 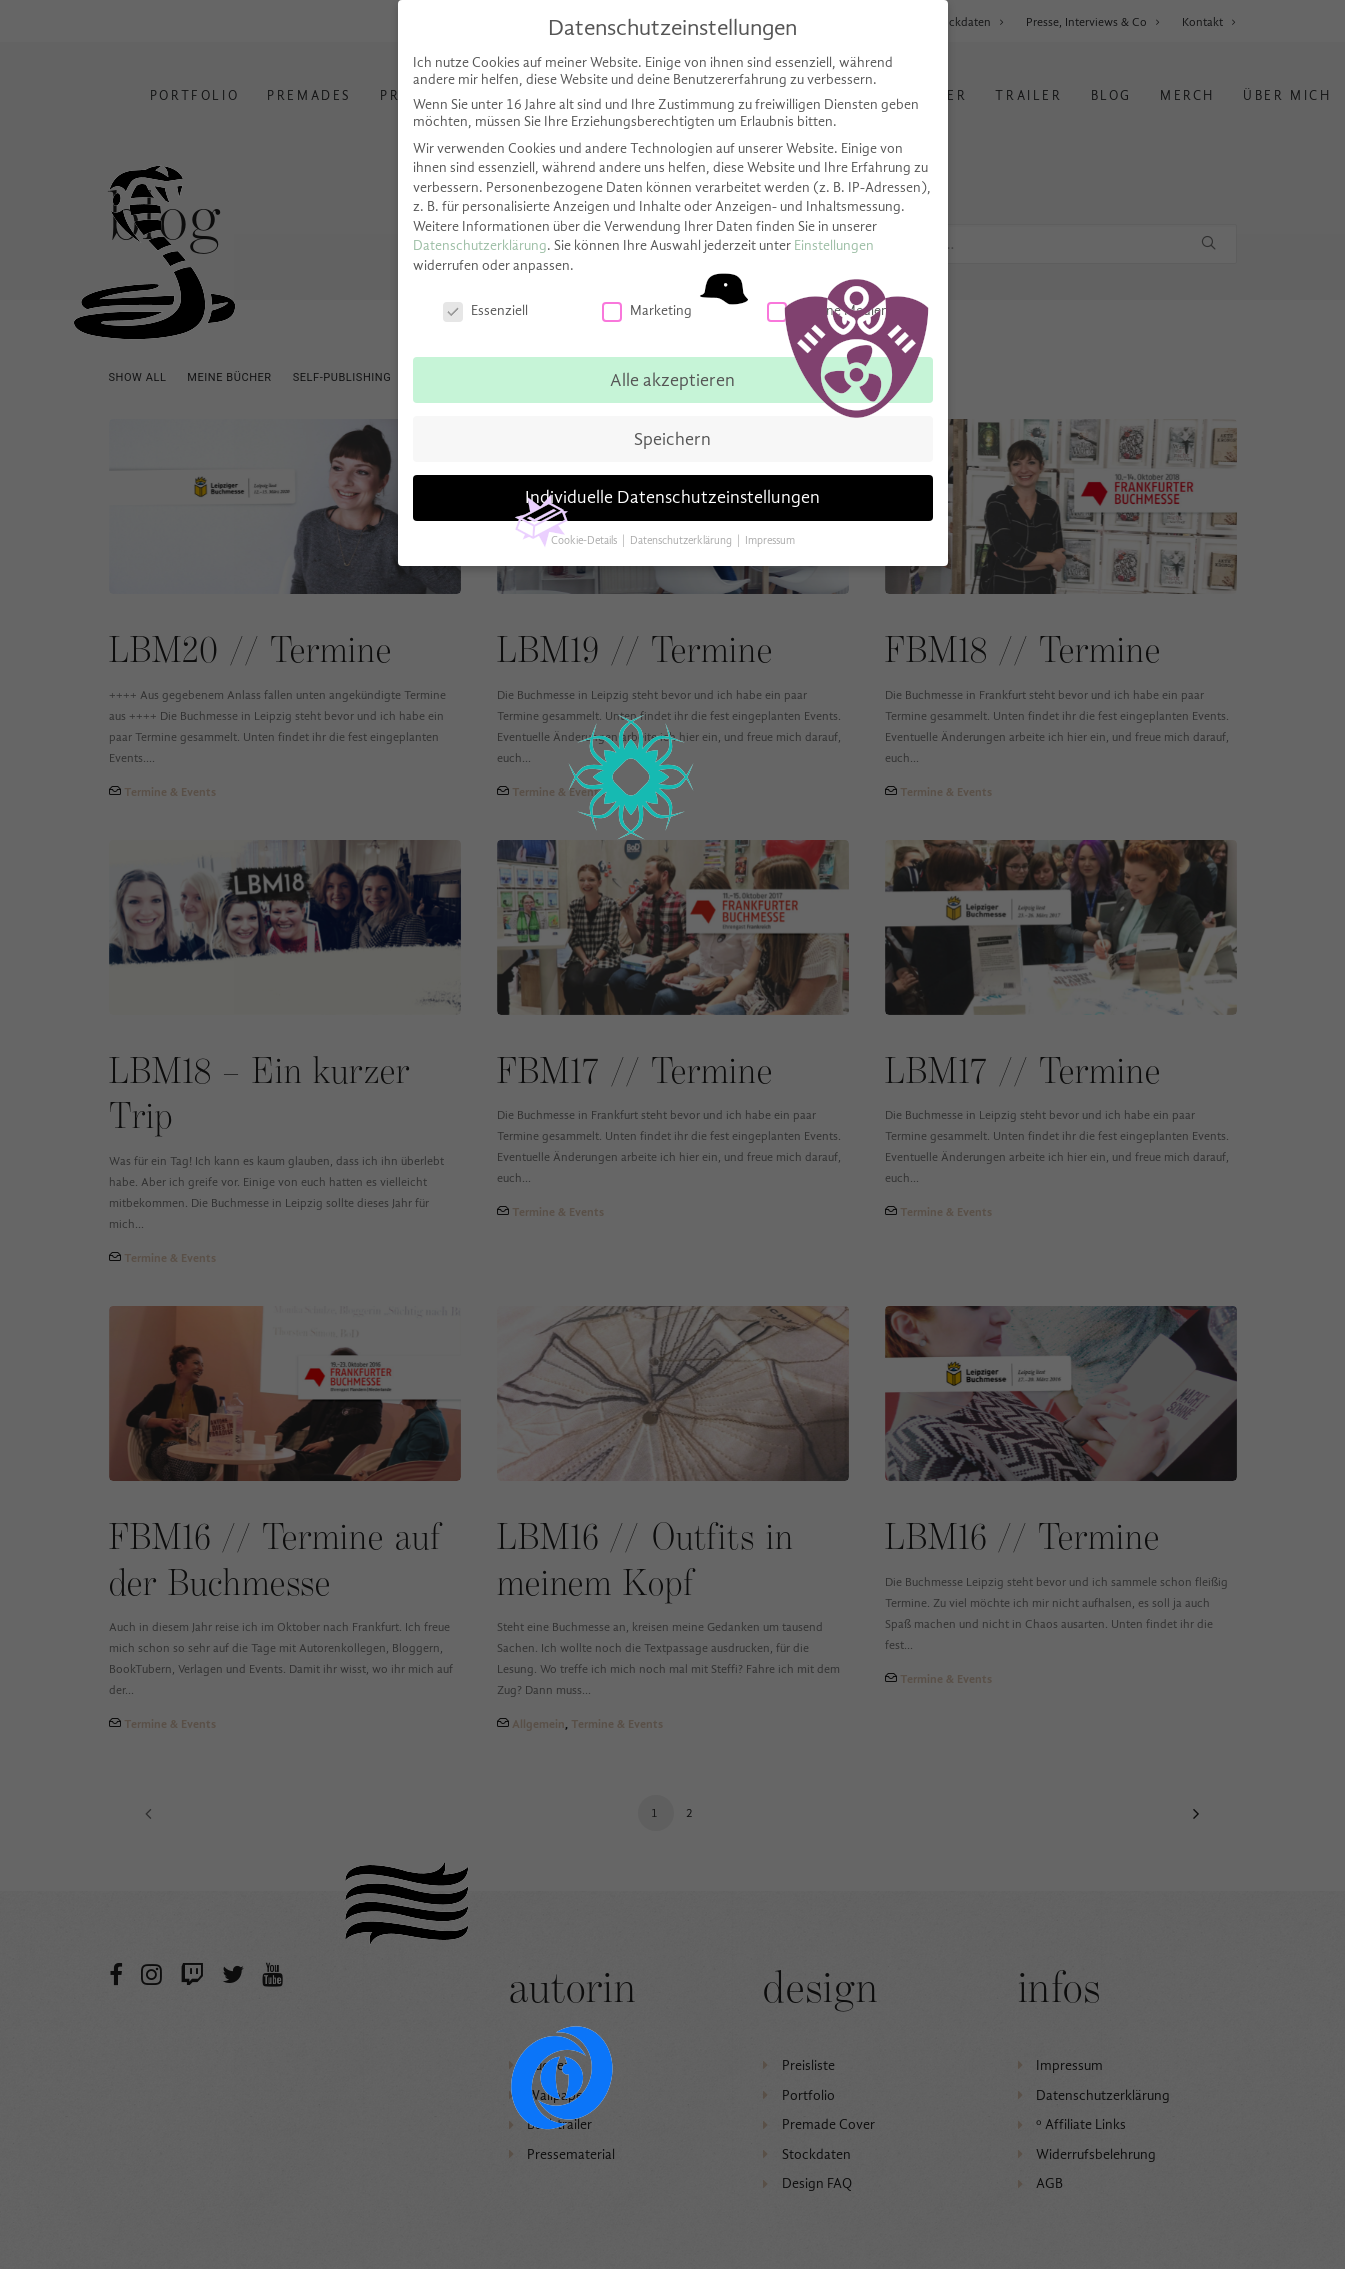 I want to click on indicates a gold bar or treasure reward, so click(x=541, y=520).